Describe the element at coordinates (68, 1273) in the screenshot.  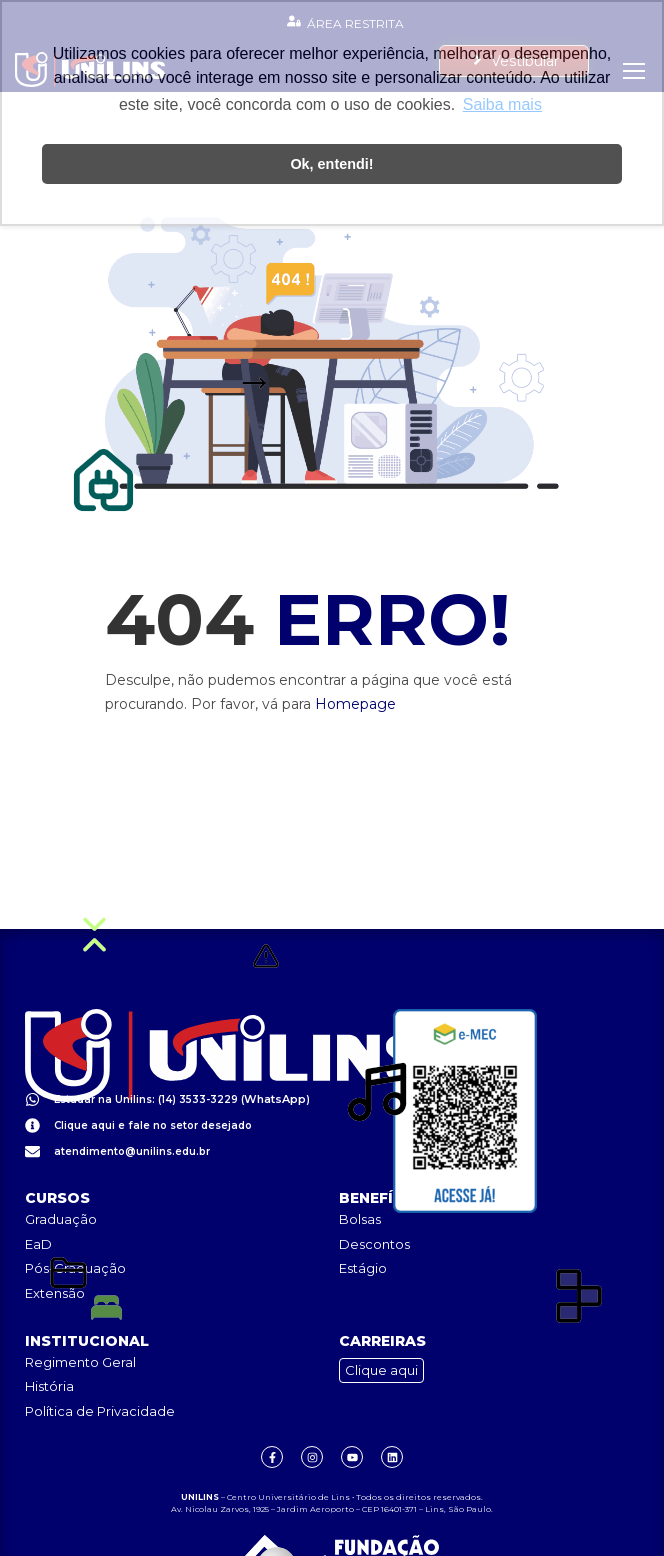
I see `browse files in a directory` at that location.